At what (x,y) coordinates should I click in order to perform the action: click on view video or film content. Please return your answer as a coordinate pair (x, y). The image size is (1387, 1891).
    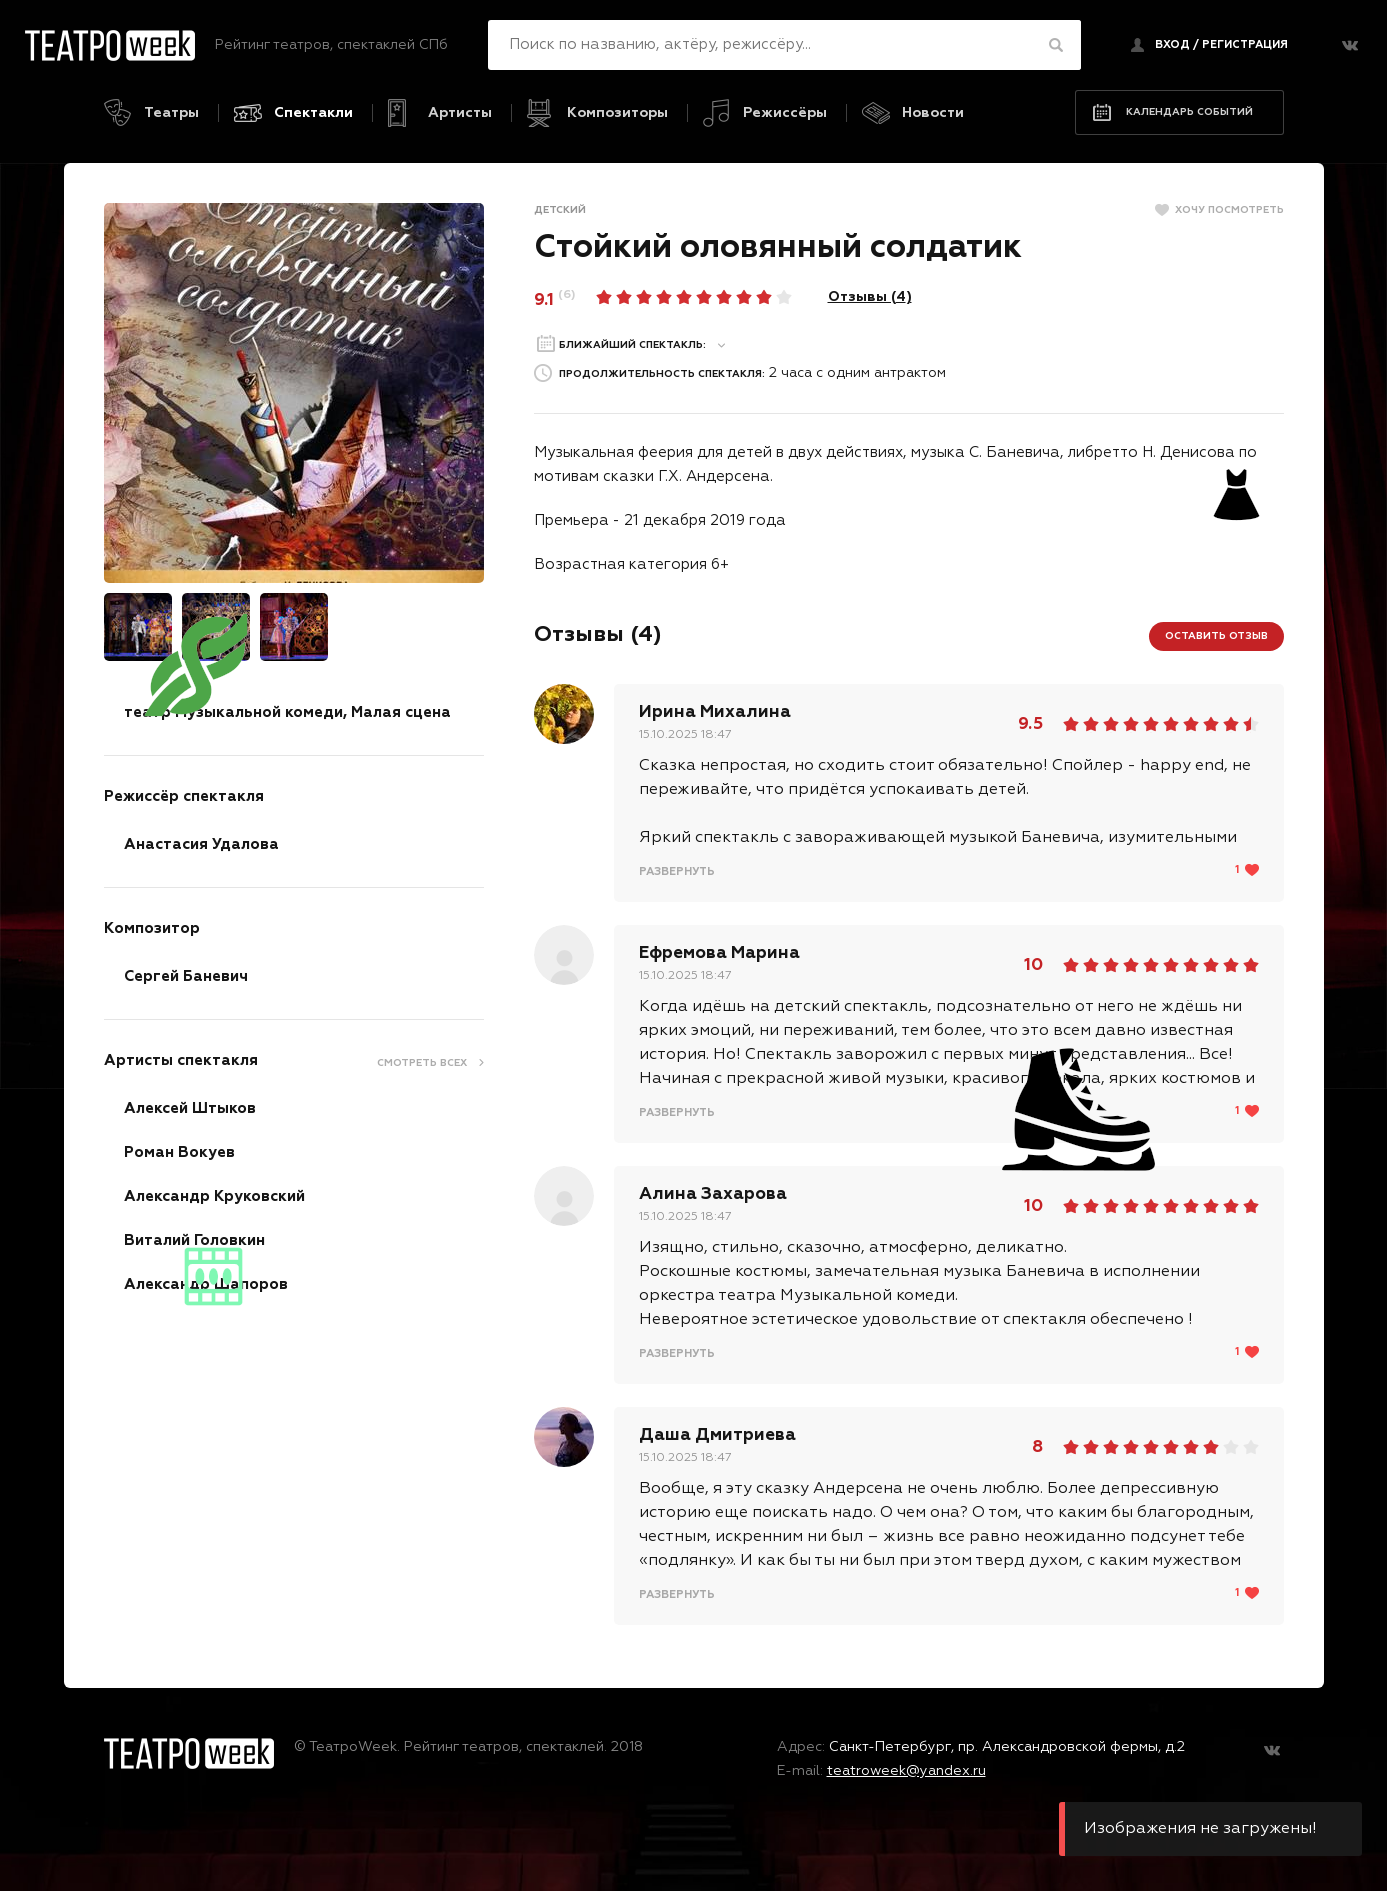
    Looking at the image, I should click on (213, 1276).